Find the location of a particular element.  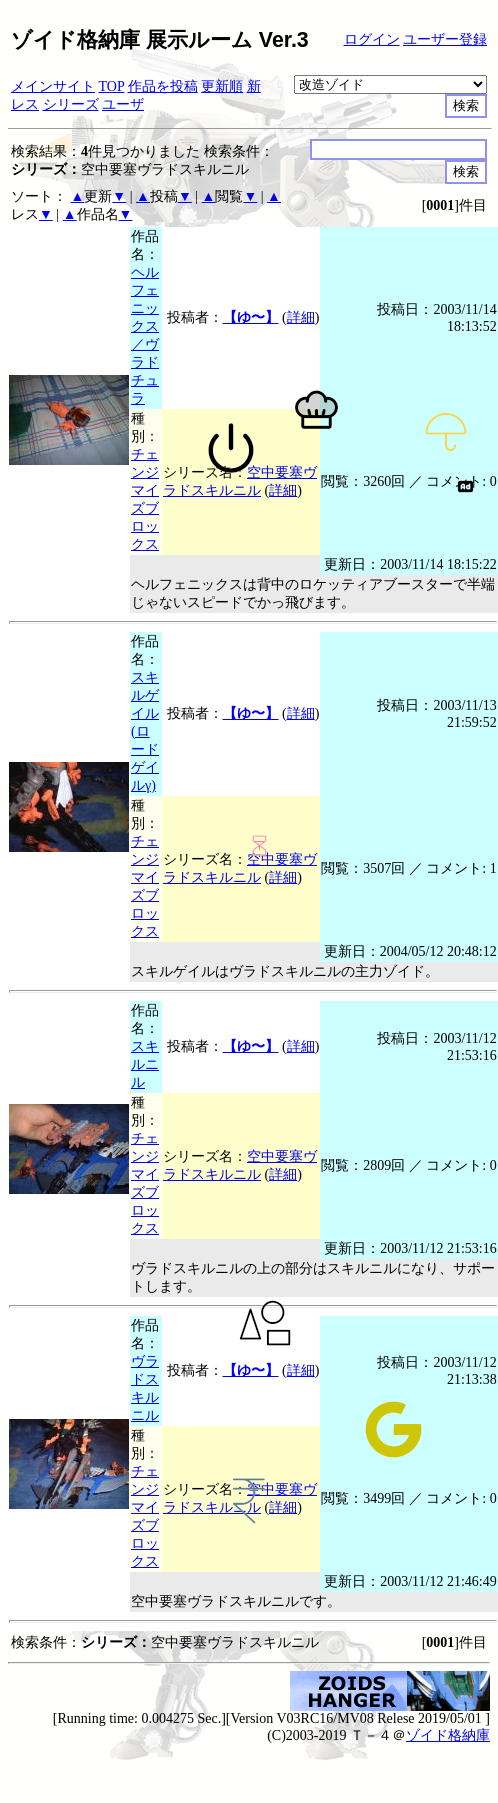

indicates weather protection or rain forecast is located at coordinates (446, 432).